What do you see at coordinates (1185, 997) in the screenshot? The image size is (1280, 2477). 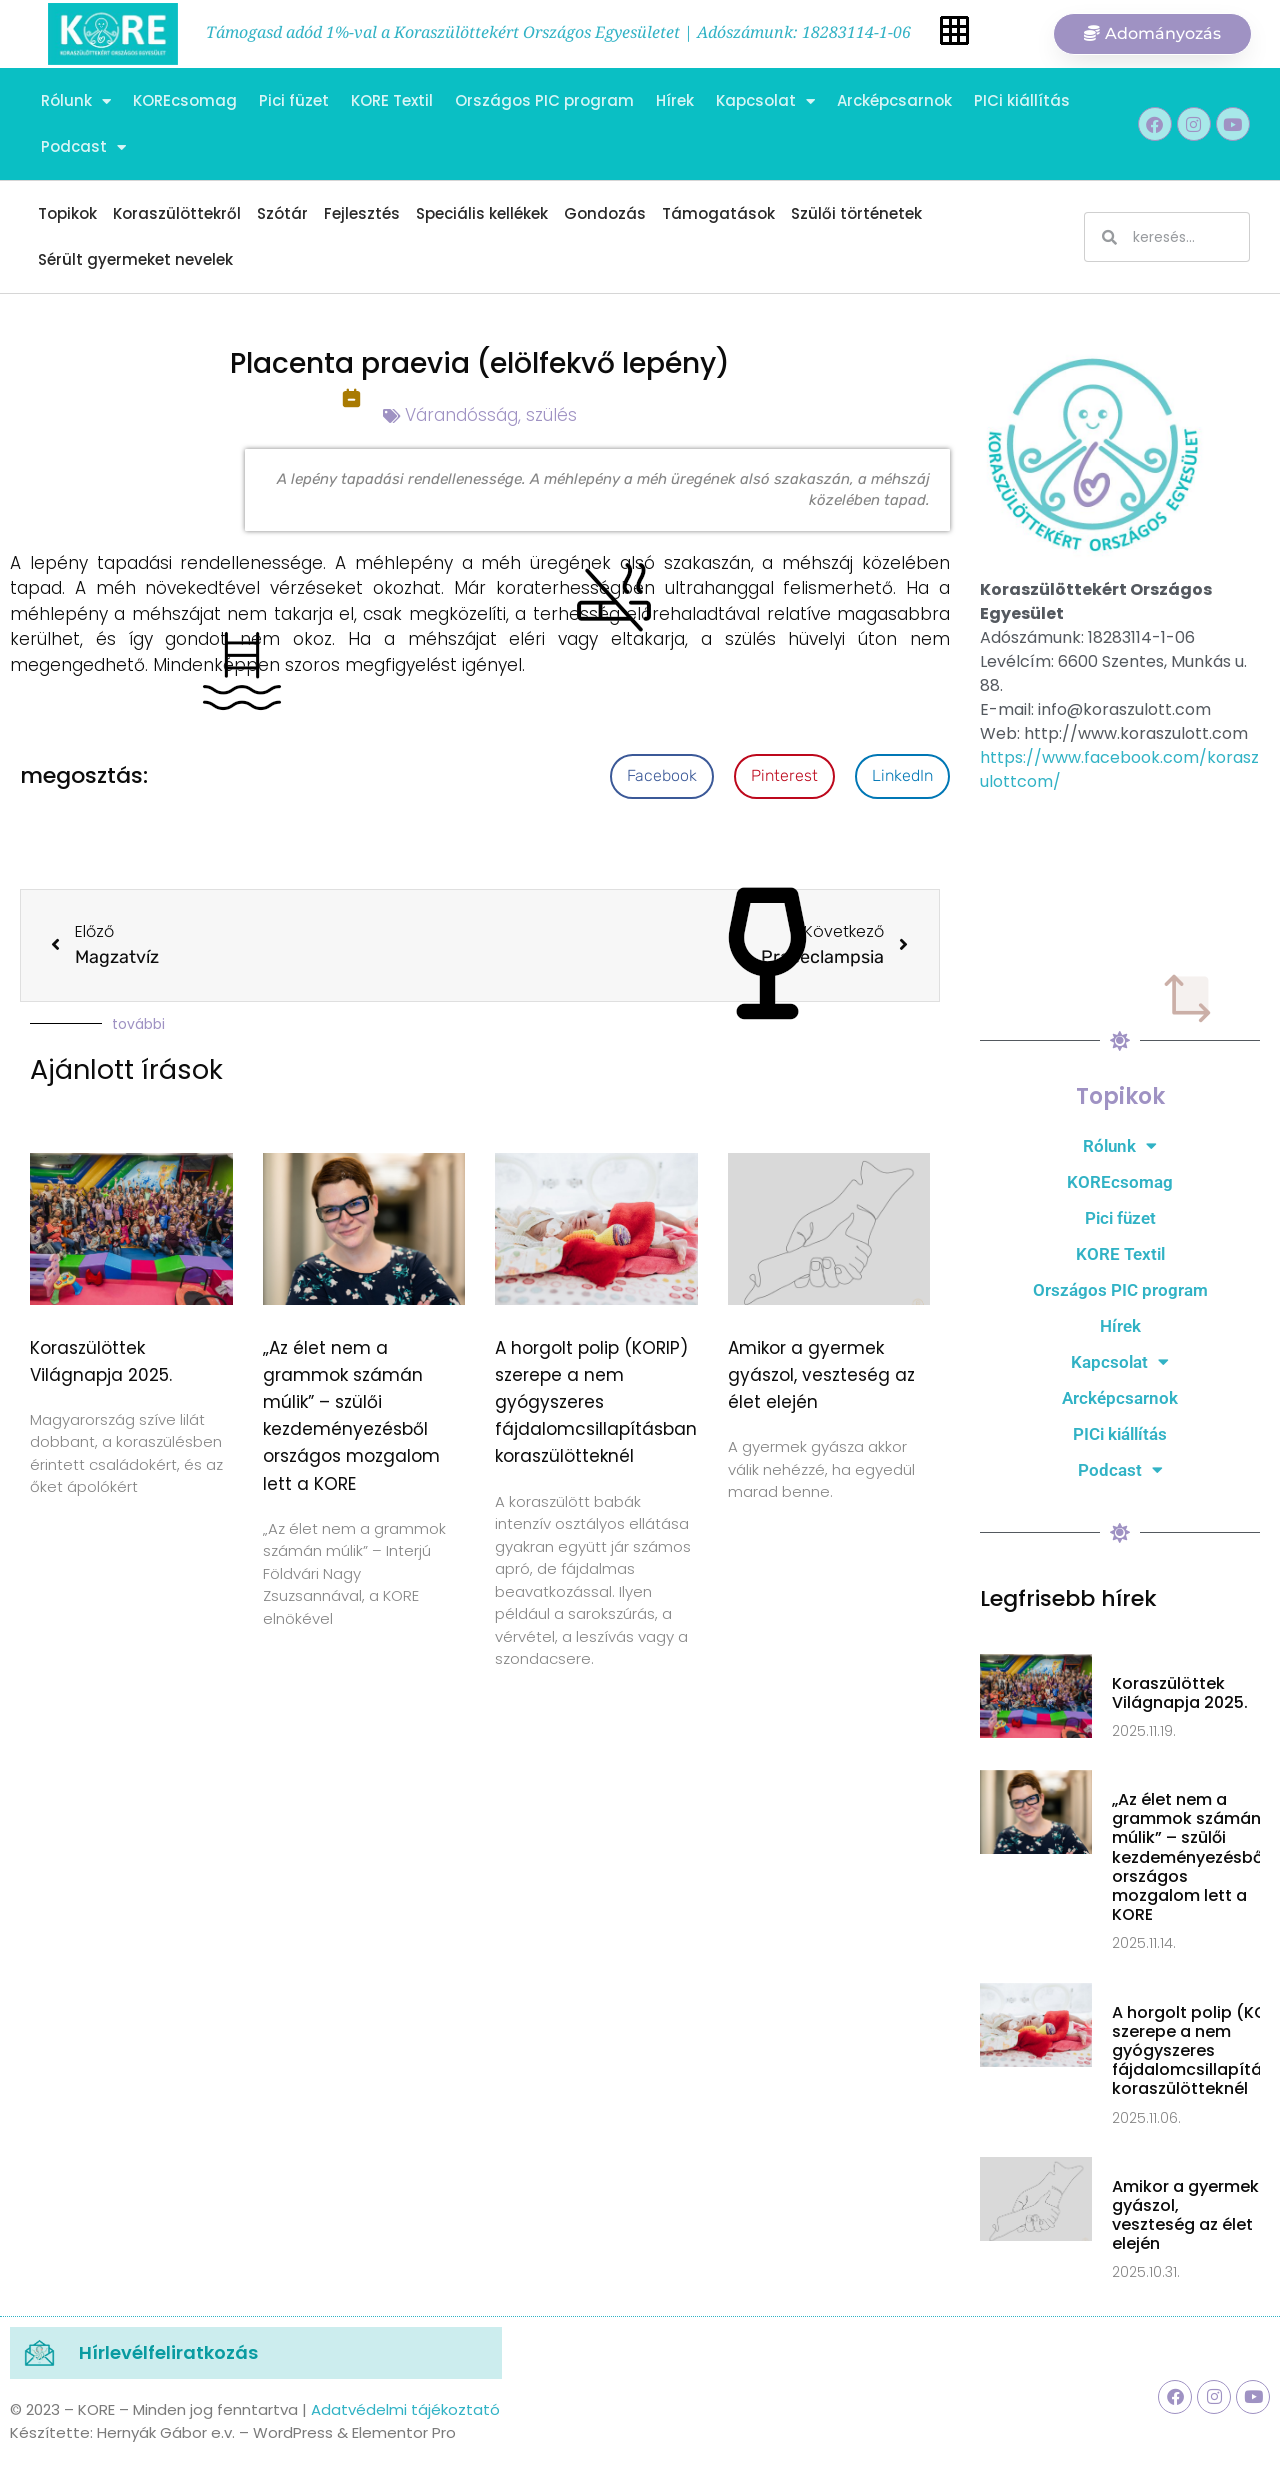 I see `resize or scale an object` at bounding box center [1185, 997].